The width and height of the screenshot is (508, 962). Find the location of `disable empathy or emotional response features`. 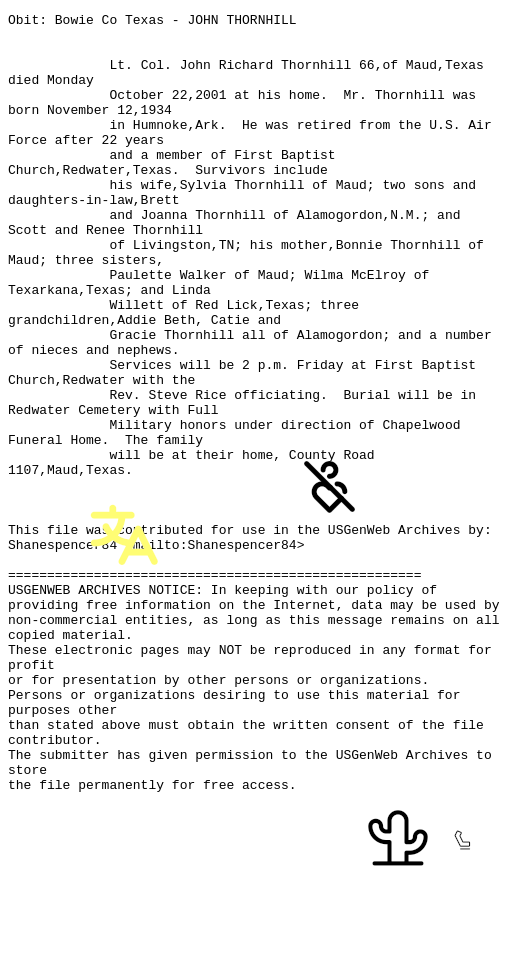

disable empathy or emotional response features is located at coordinates (329, 486).